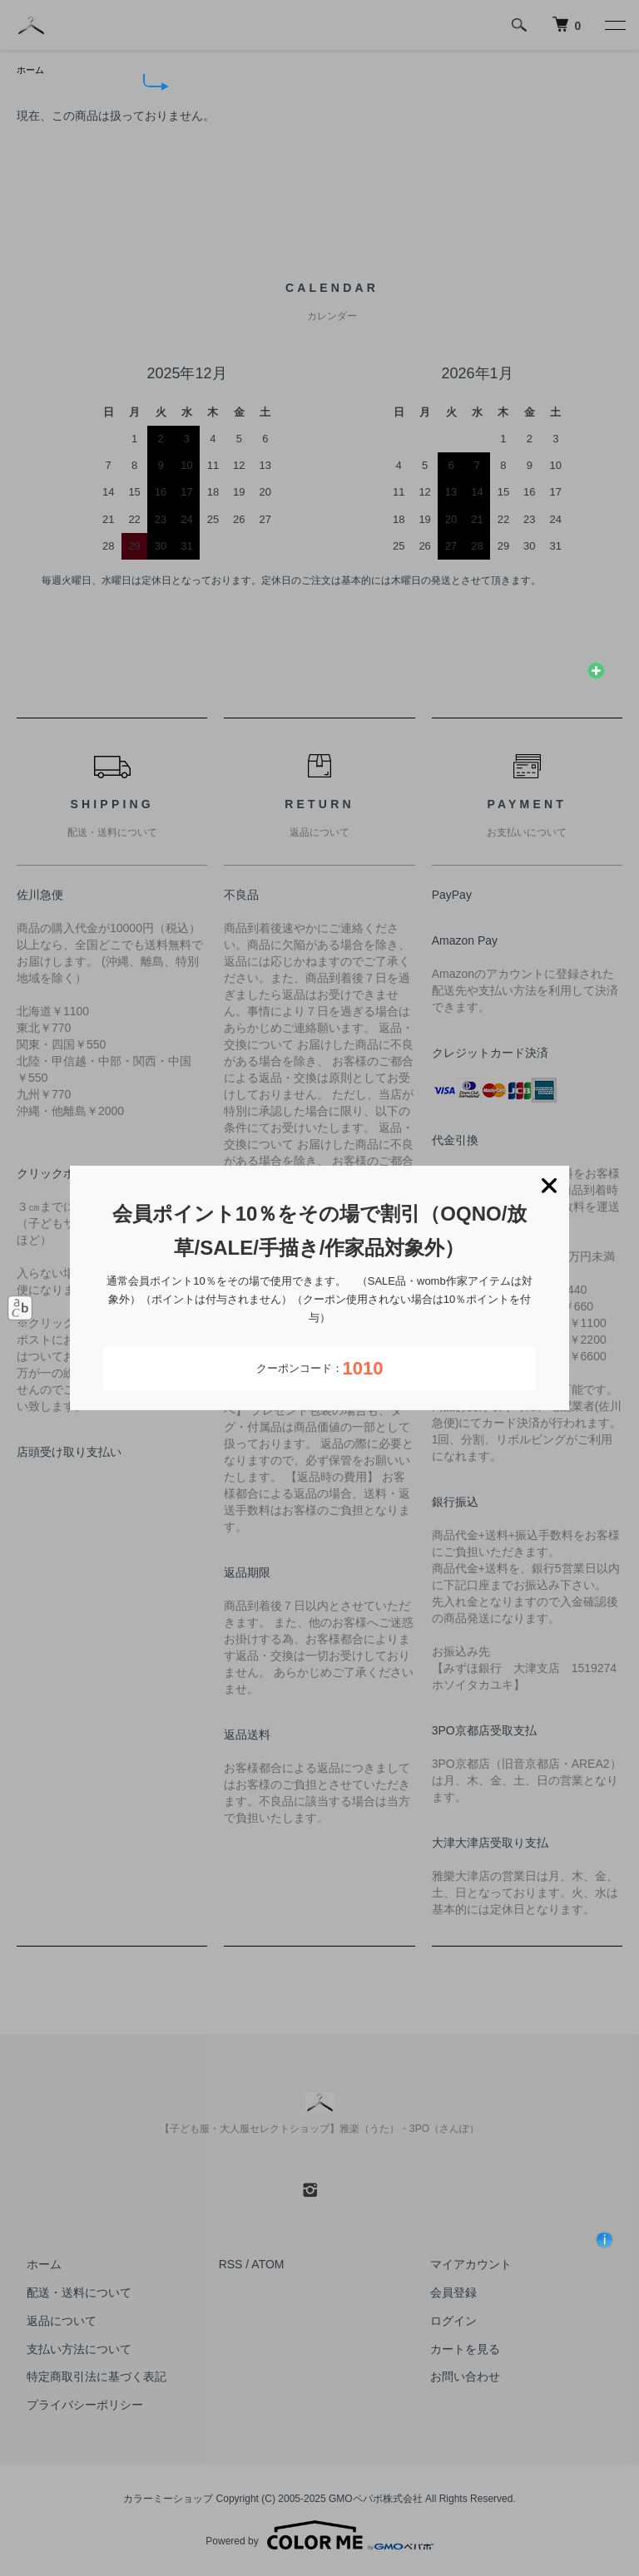 This screenshot has width=639, height=2576. I want to click on open the font viewer application, so click(20, 1308).